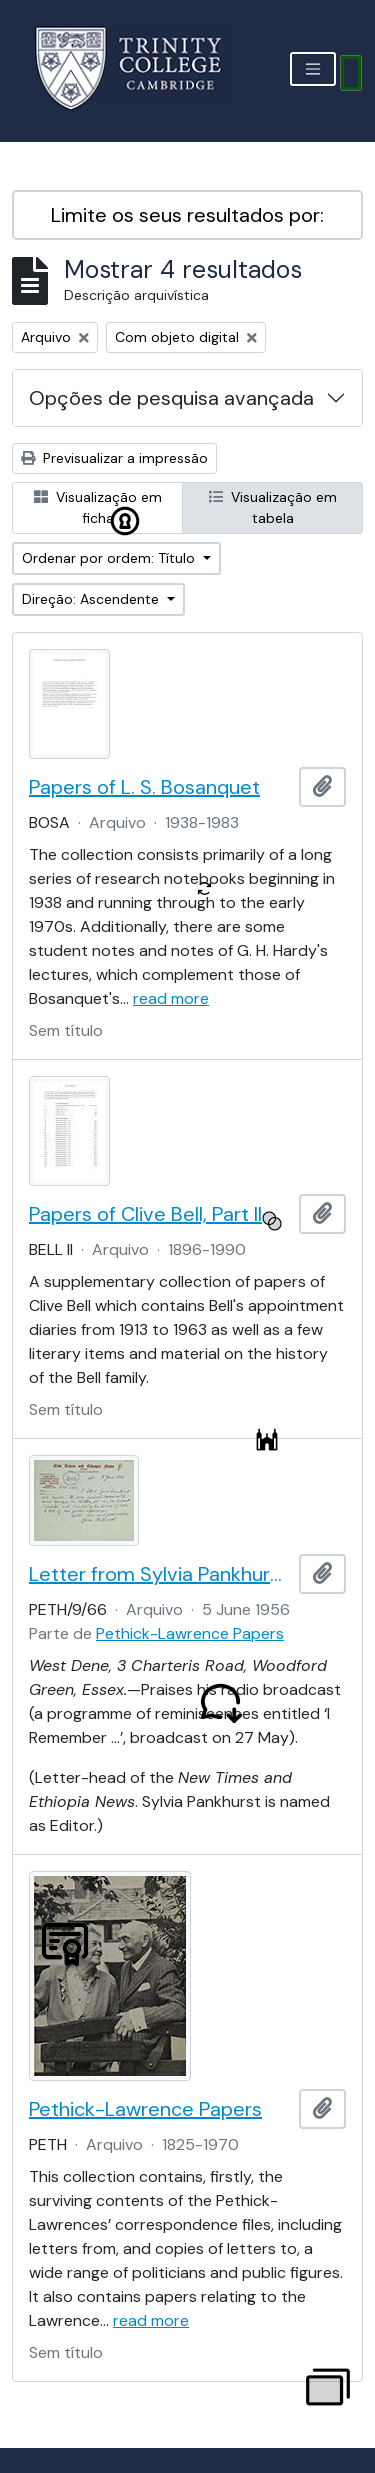 The width and height of the screenshot is (375, 2473). Describe the element at coordinates (204, 888) in the screenshot. I see `refresh or reload content` at that location.